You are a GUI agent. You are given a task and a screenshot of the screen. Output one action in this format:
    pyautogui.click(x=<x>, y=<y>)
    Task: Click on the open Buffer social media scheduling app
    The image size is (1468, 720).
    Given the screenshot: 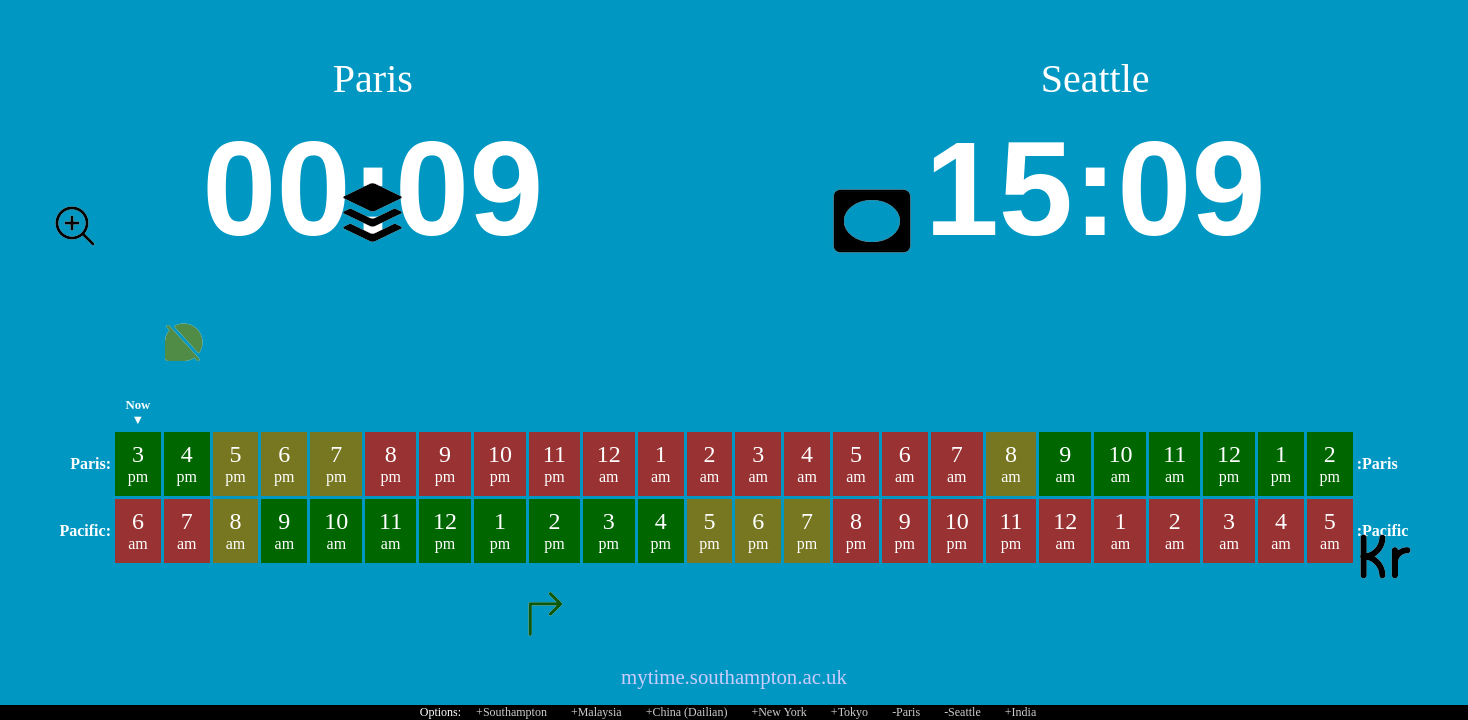 What is the action you would take?
    pyautogui.click(x=372, y=212)
    